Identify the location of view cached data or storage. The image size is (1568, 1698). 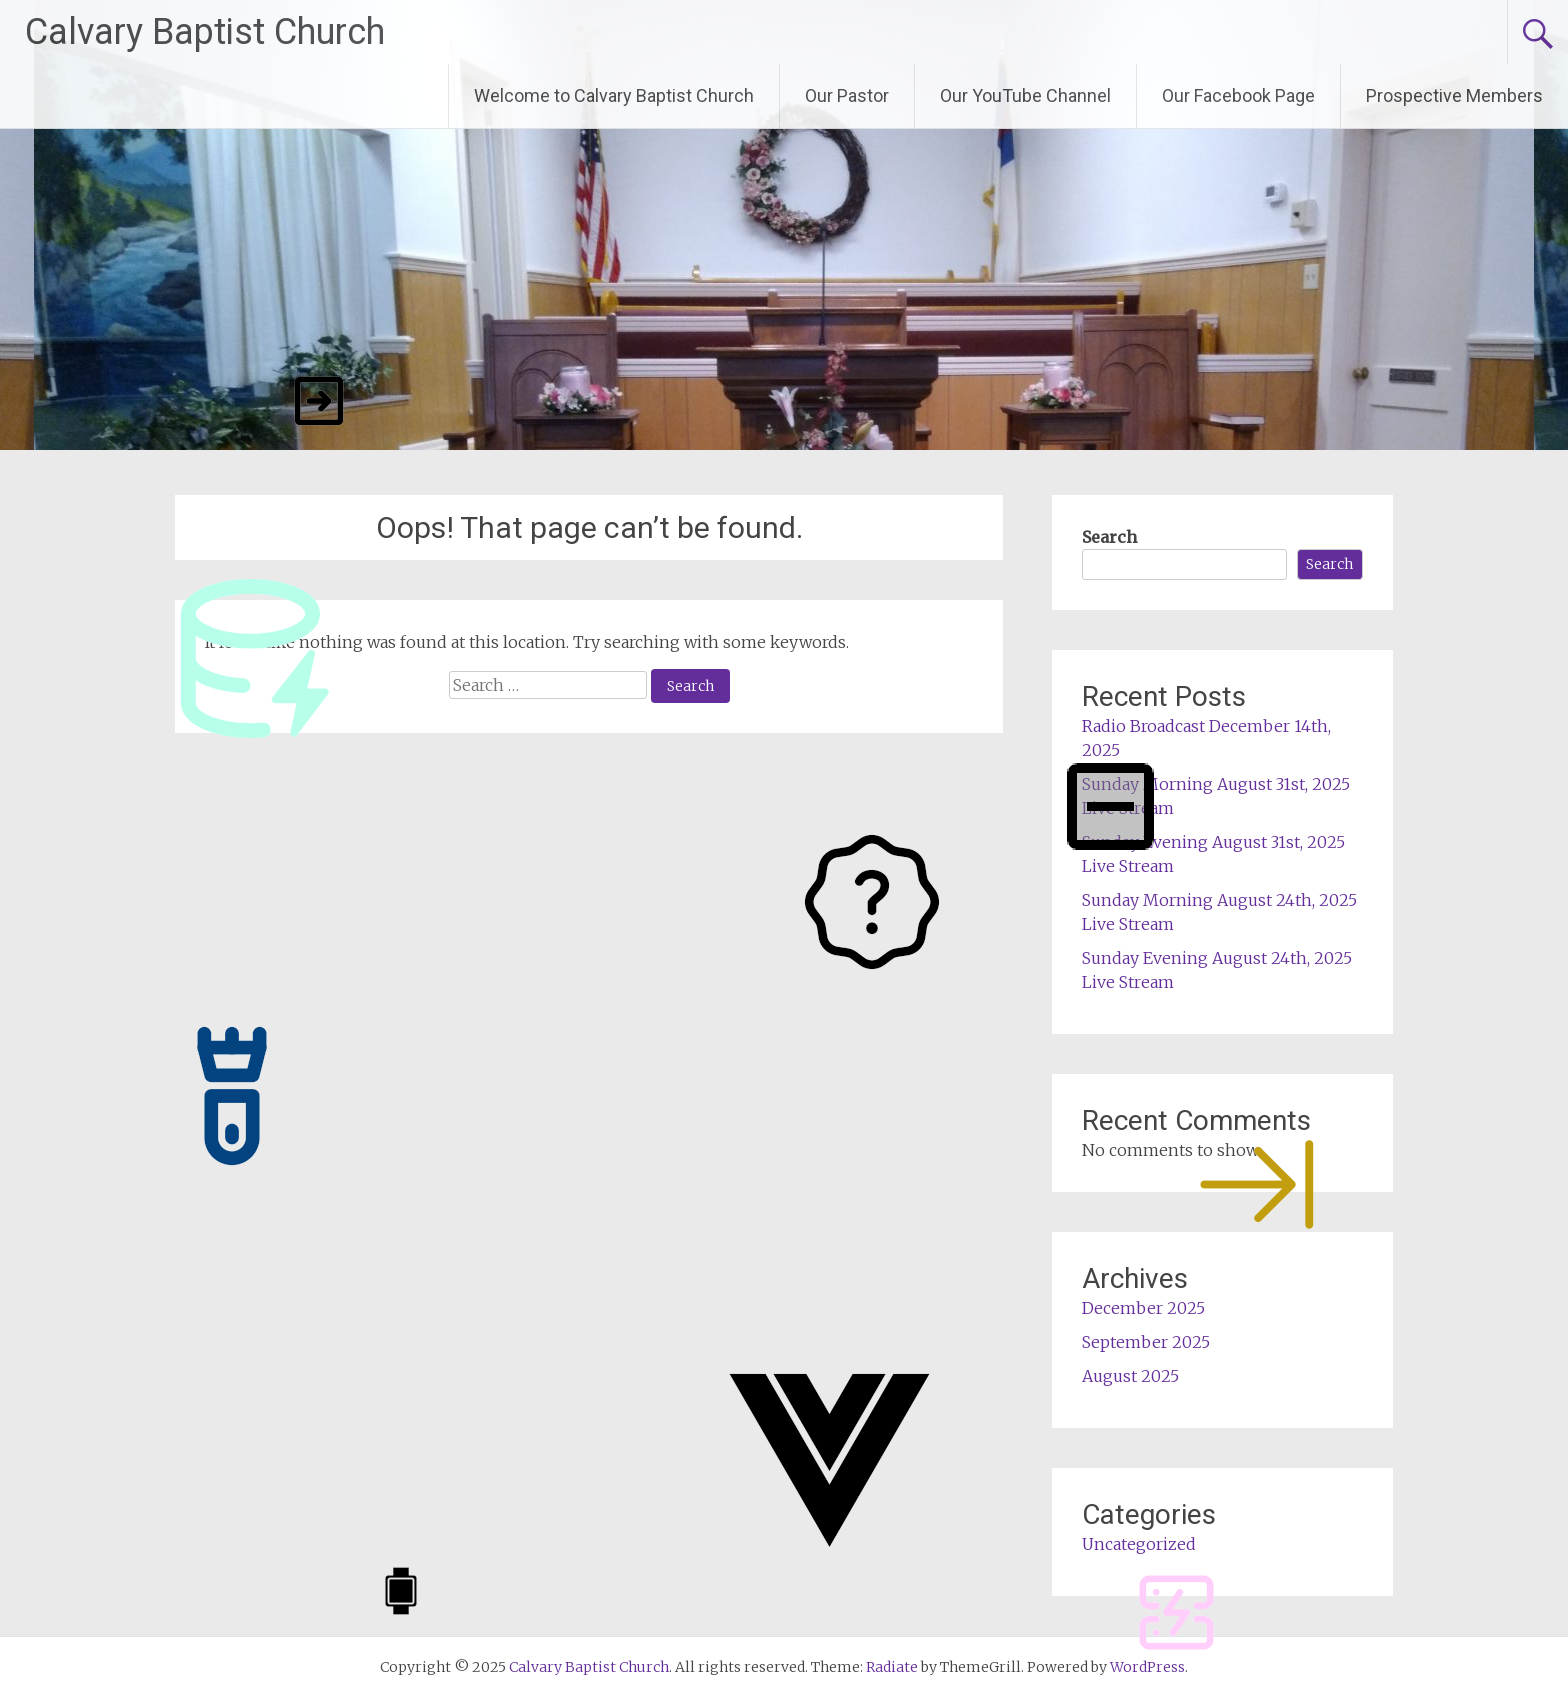
(250, 658).